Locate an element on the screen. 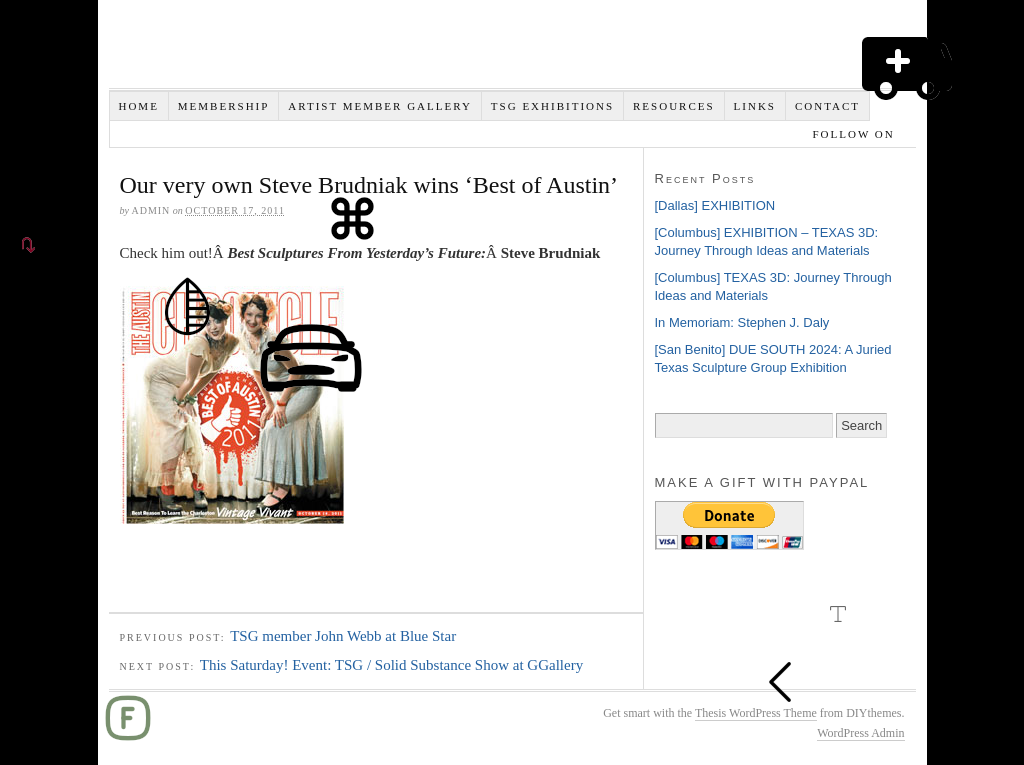  request emergency medical services is located at coordinates (904, 64).